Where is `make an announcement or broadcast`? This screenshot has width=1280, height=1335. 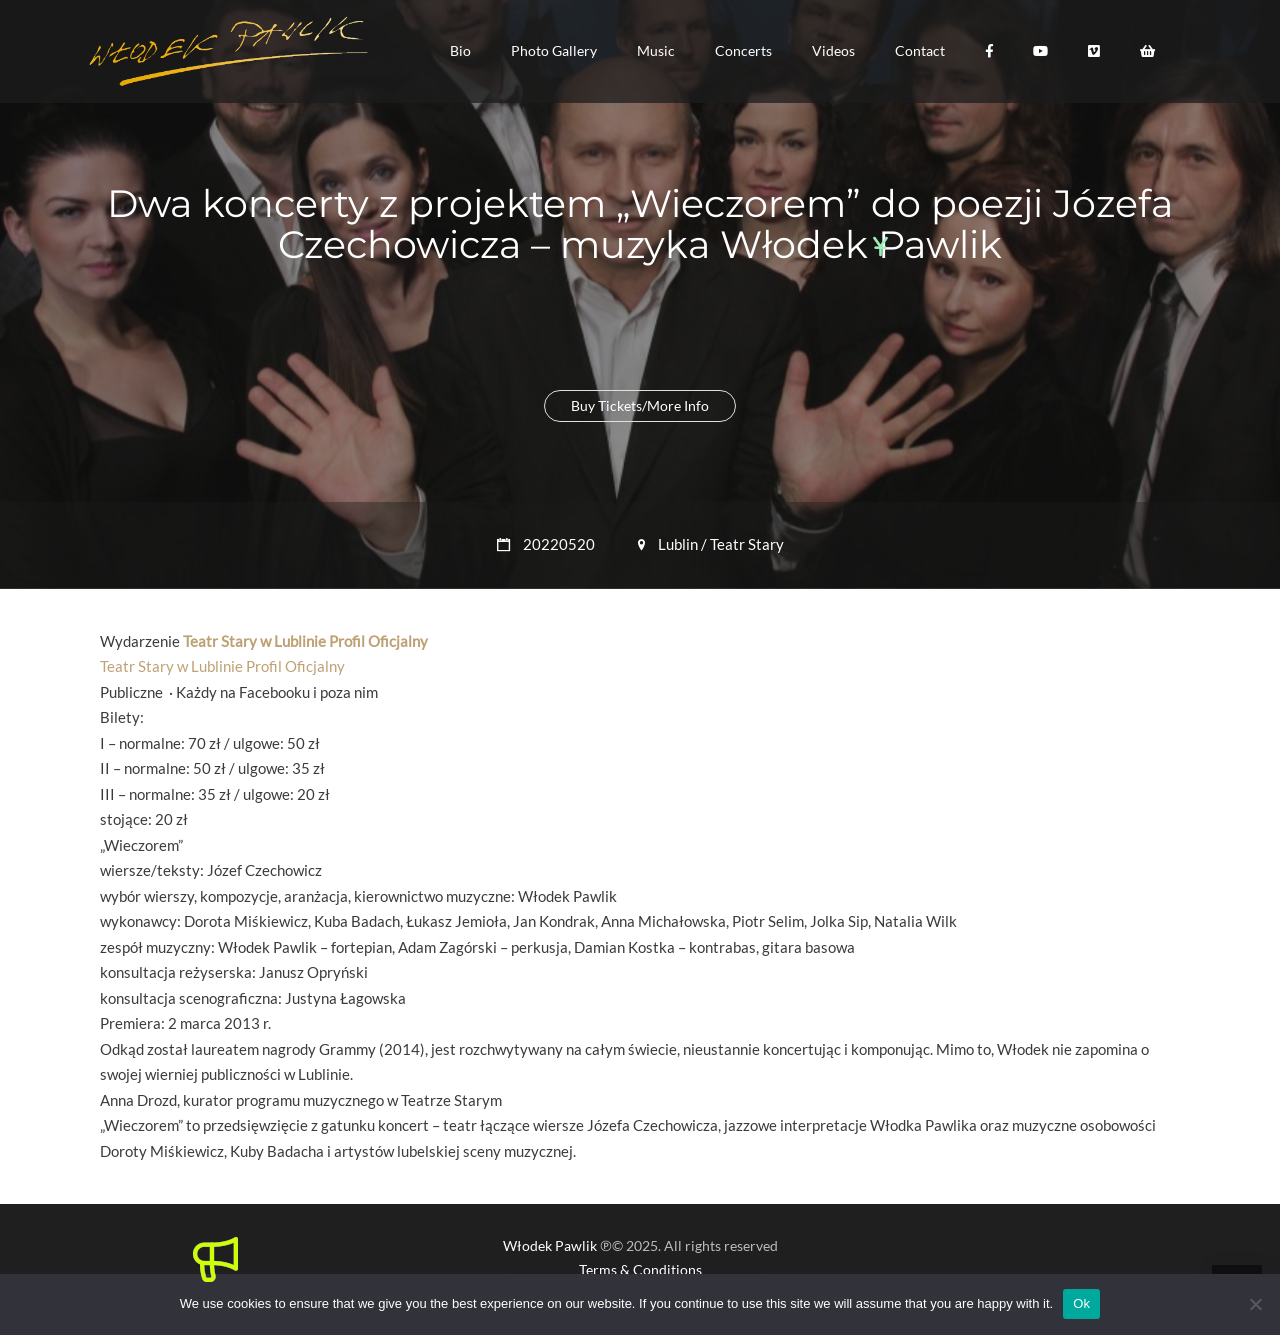
make an announcement or broadcast is located at coordinates (215, 1259).